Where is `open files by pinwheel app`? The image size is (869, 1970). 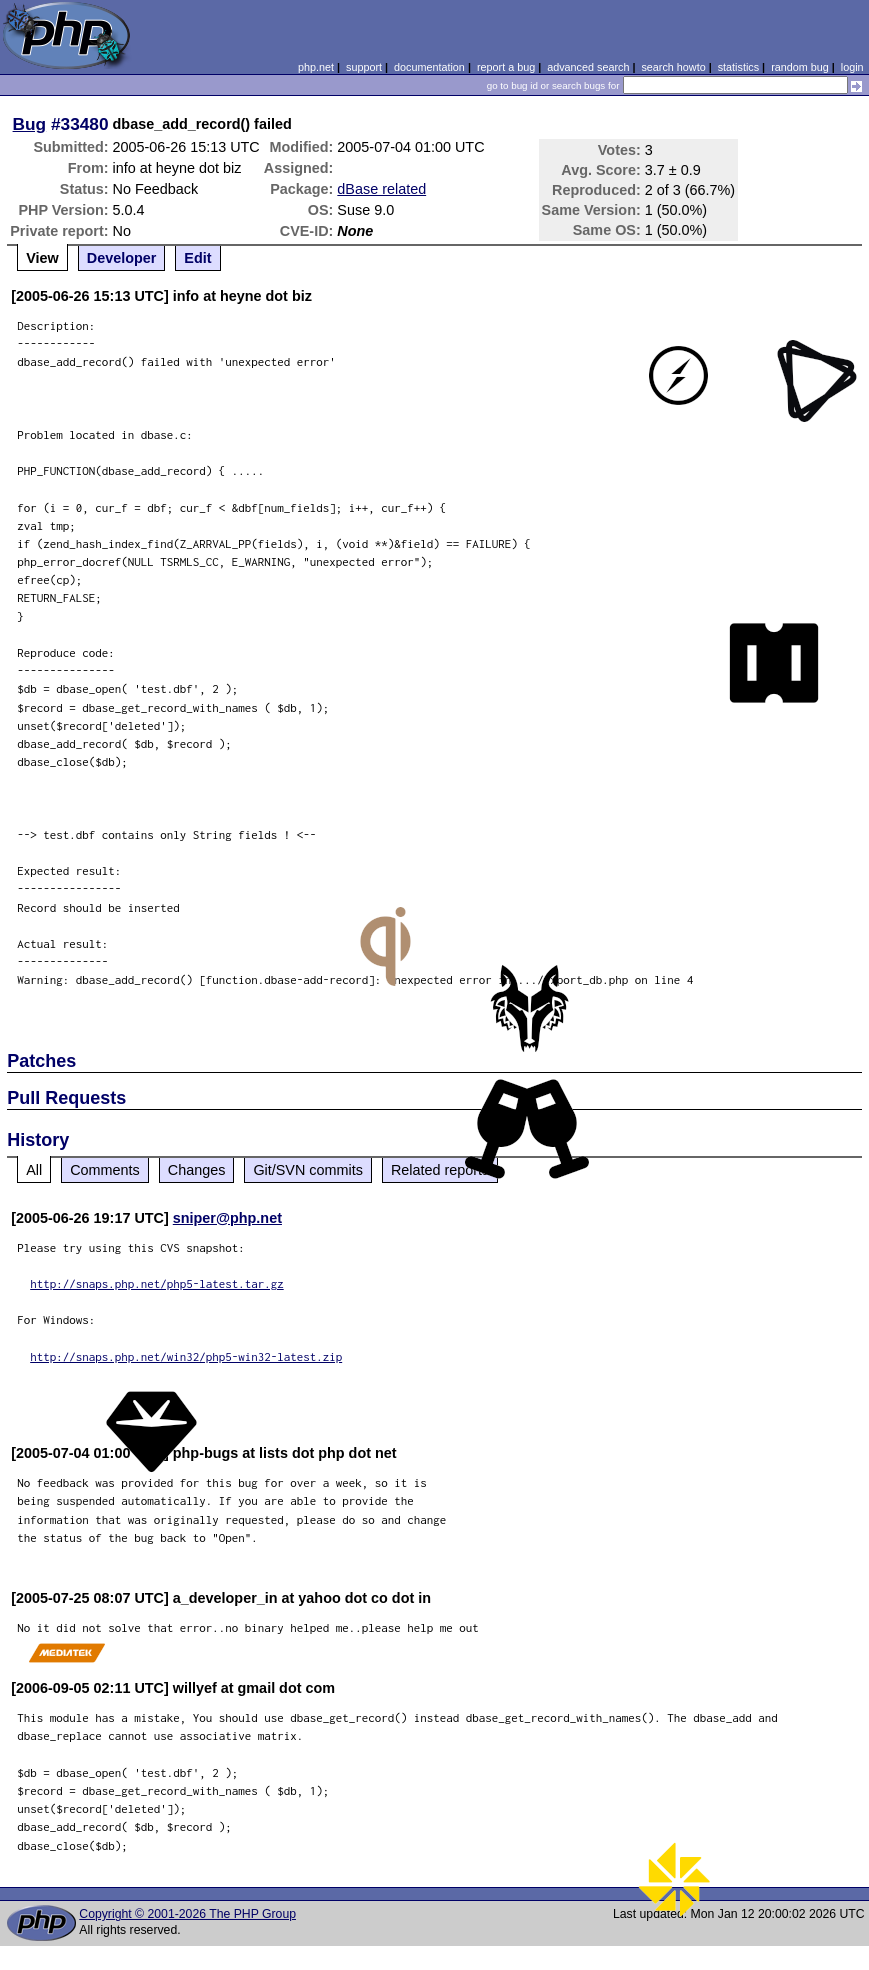 open files by pinwheel app is located at coordinates (674, 1879).